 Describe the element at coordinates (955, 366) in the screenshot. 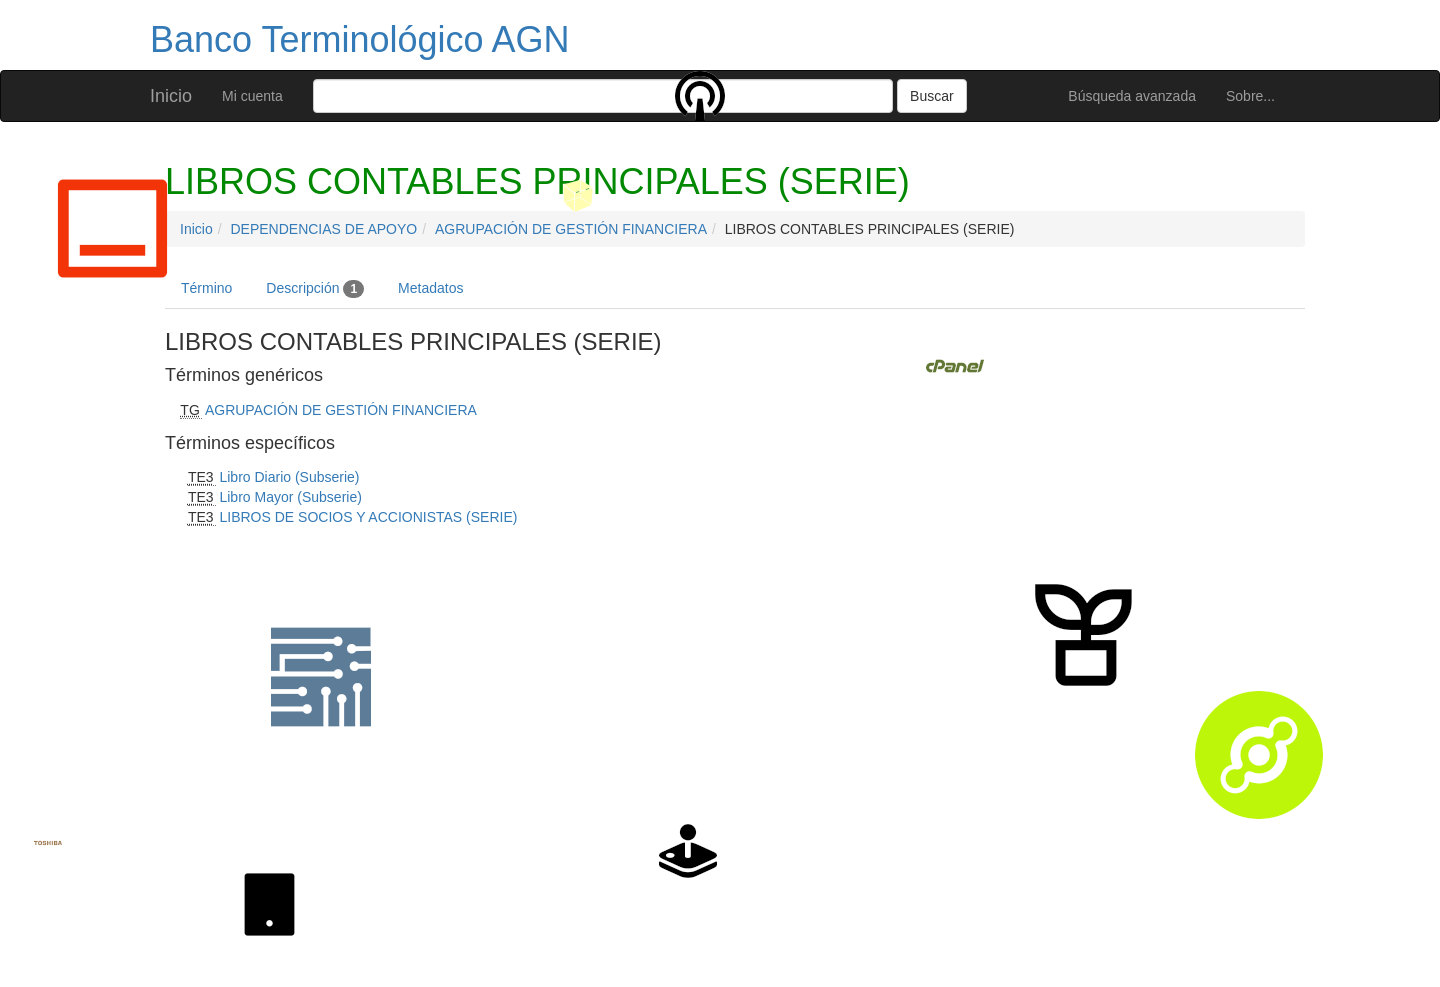

I see `access cPanel web hosting control panel` at that location.